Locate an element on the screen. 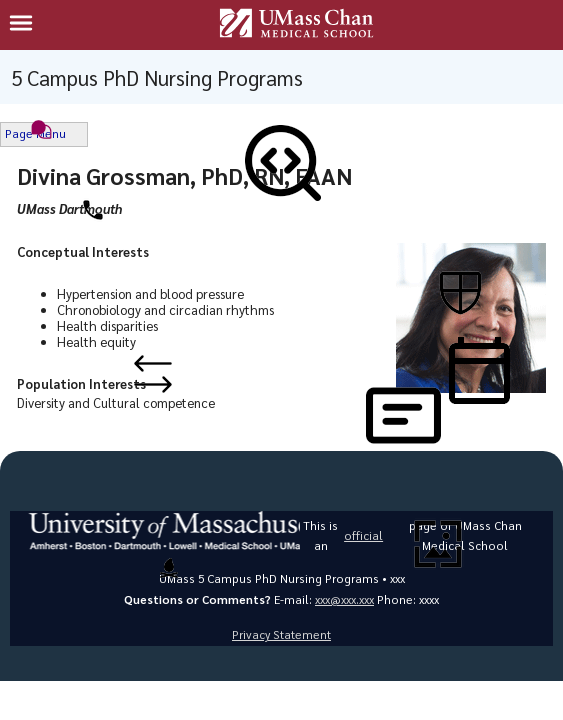  scan or search through code is located at coordinates (283, 163).